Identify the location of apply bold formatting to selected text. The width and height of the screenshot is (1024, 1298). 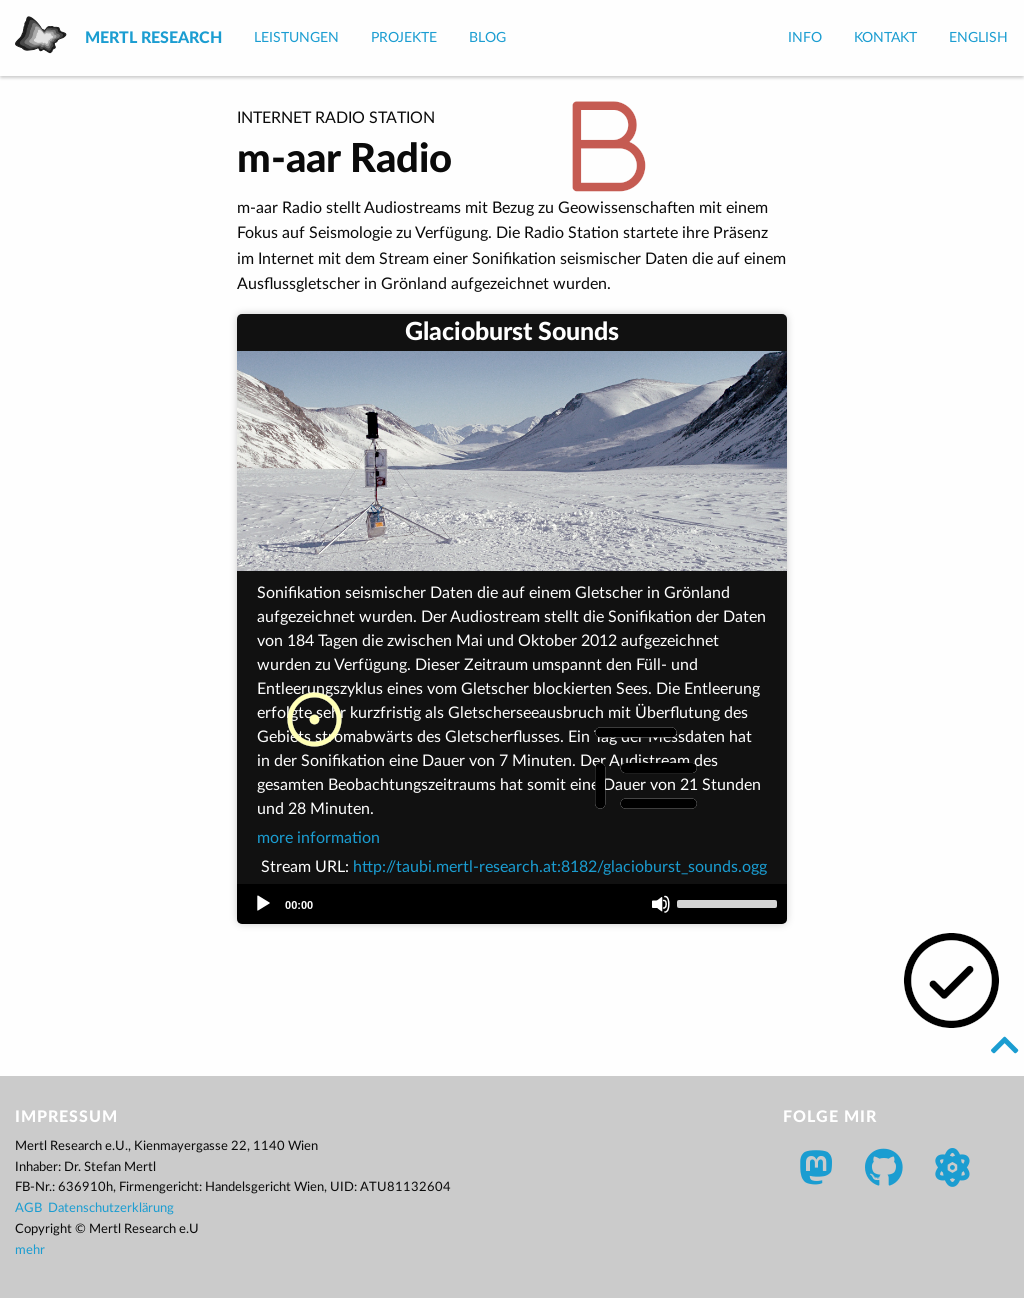
(602, 148).